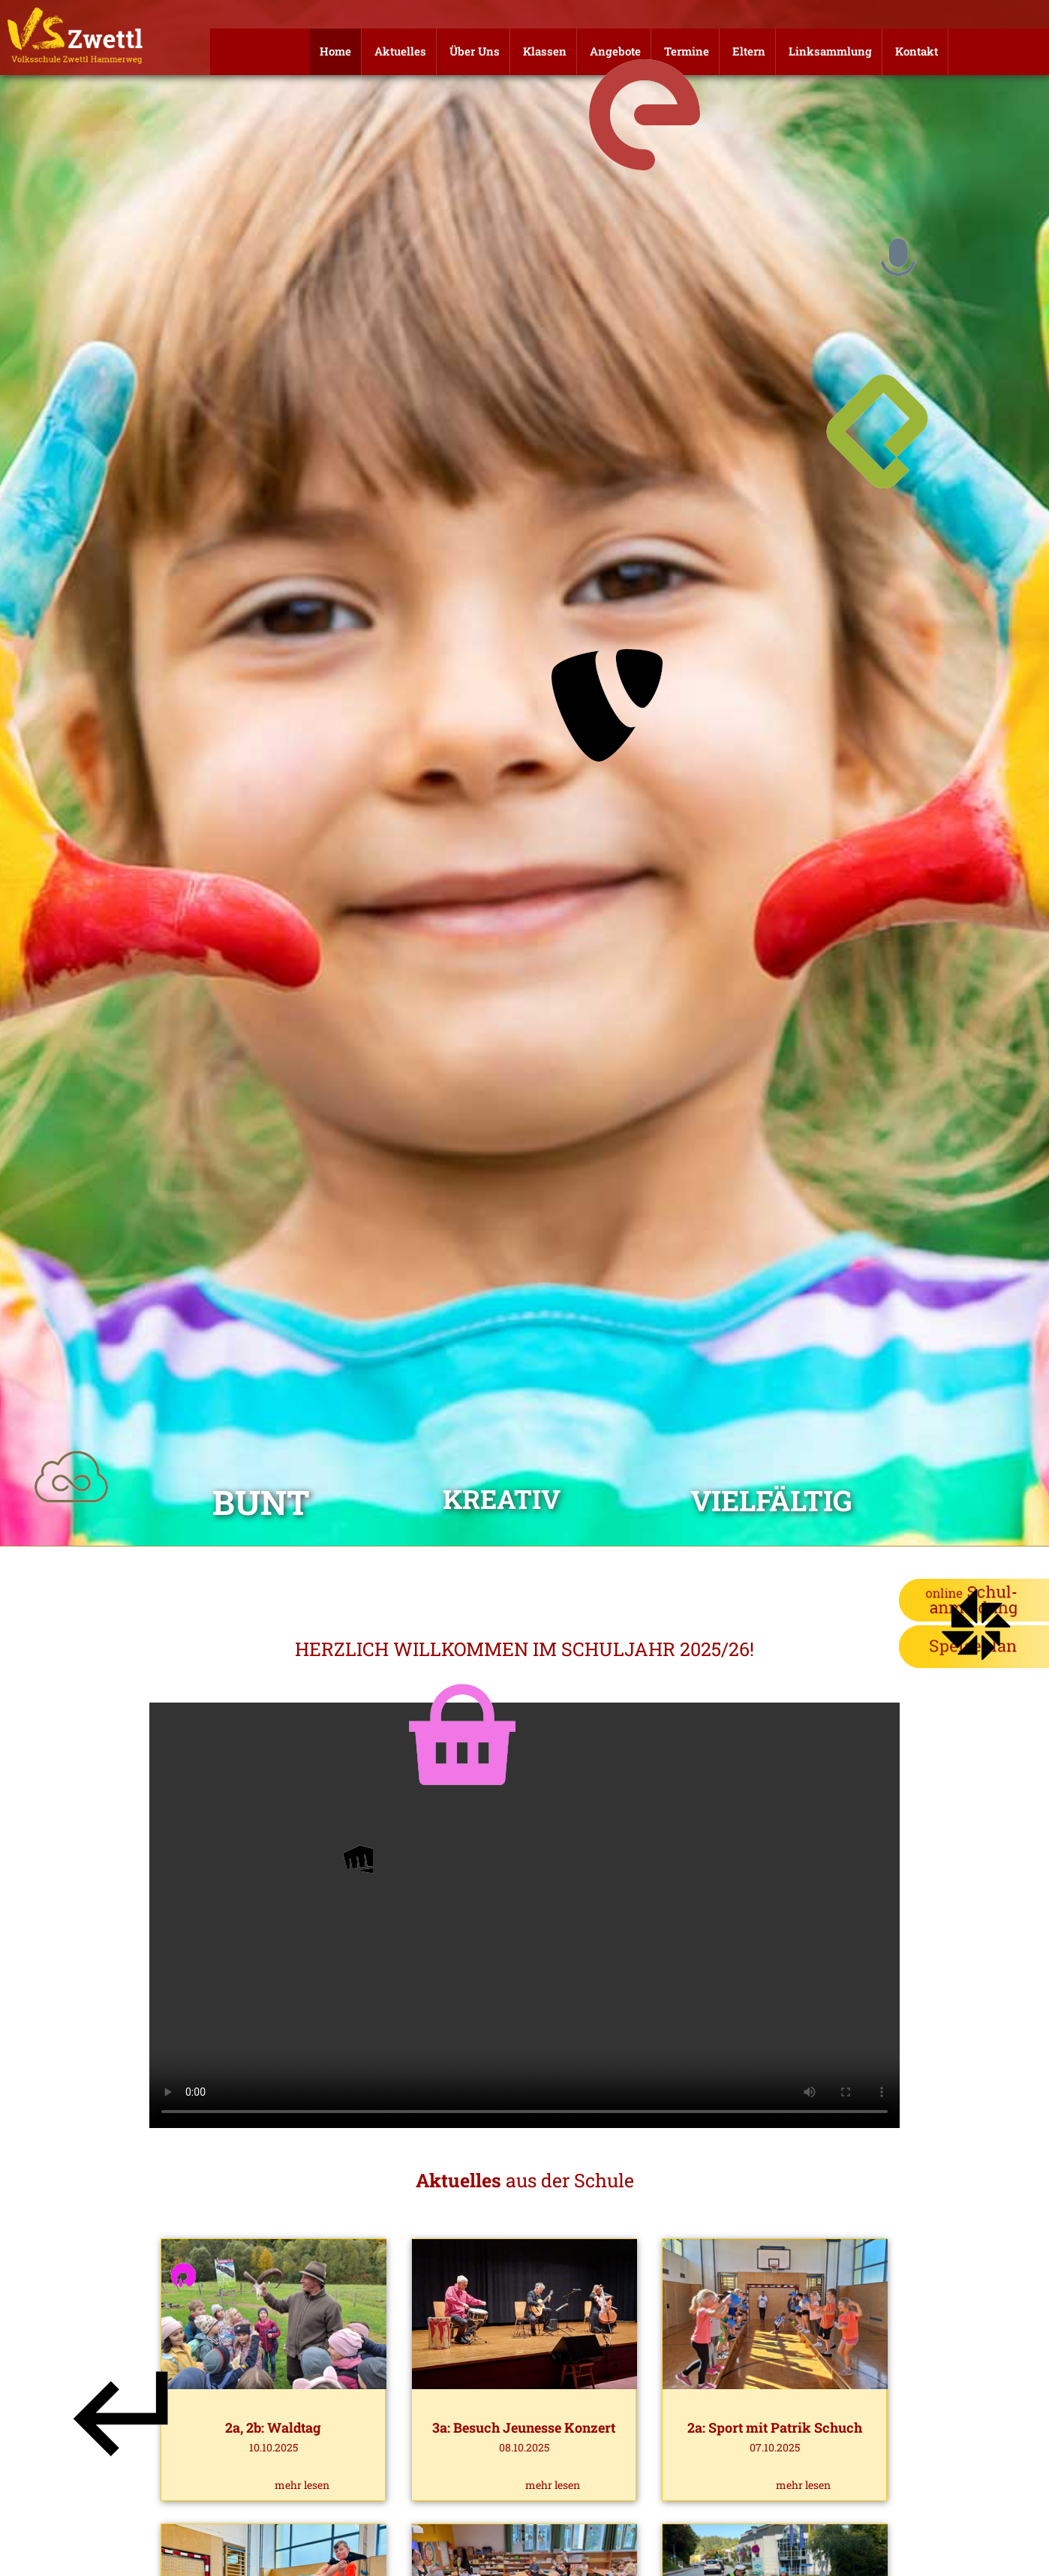 This screenshot has width=1049, height=2576. What do you see at coordinates (898, 258) in the screenshot?
I see `tap to start voice recording` at bounding box center [898, 258].